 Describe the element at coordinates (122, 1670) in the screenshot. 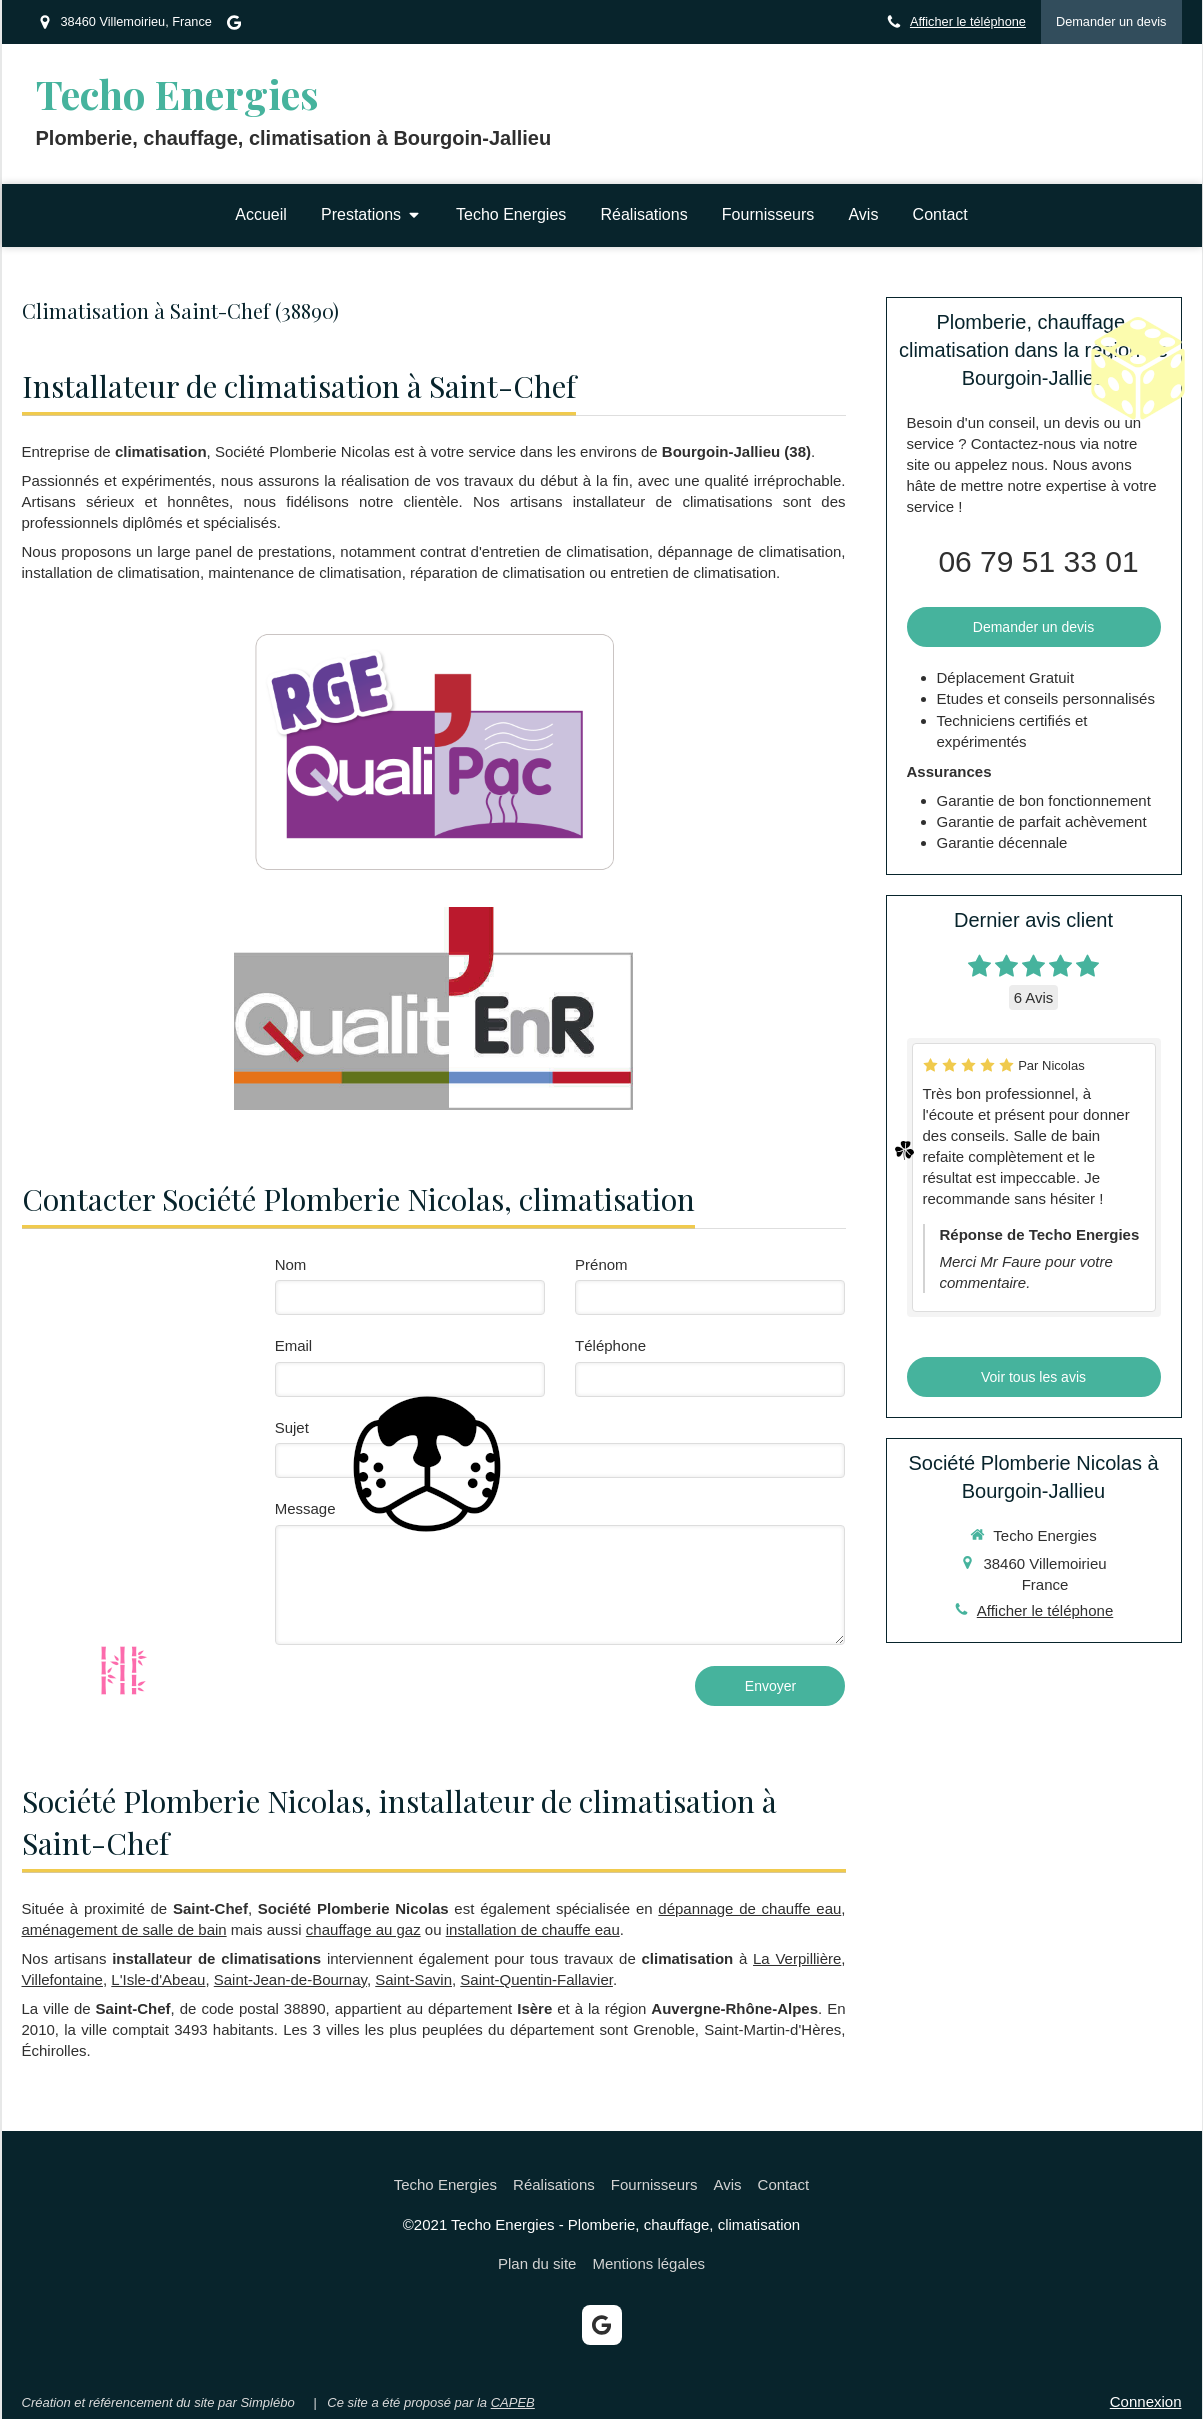

I see `bamboo plant icon for nature or zen-themed content` at that location.